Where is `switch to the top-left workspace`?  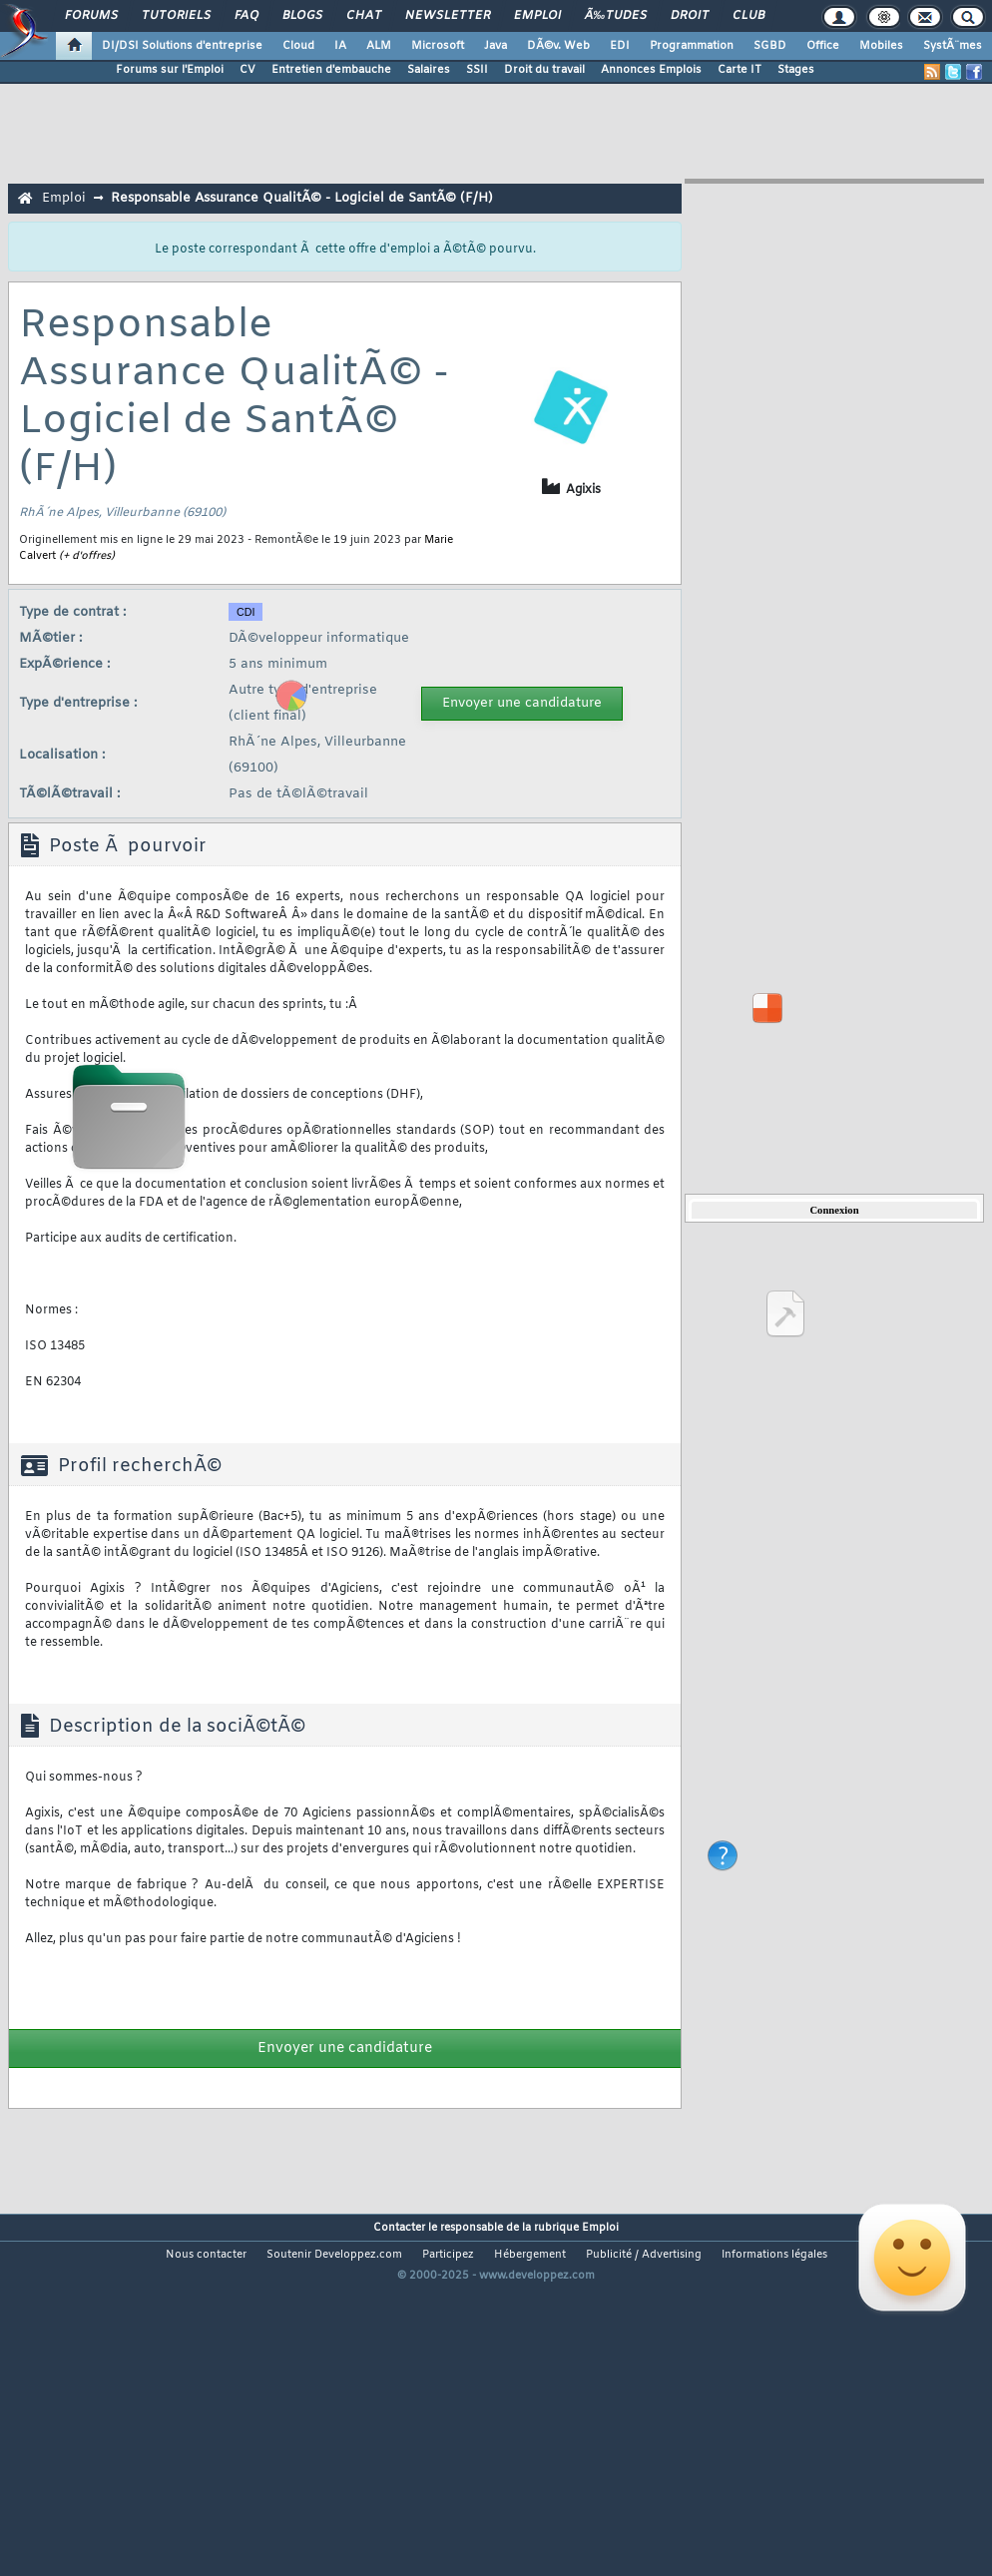
switch to the top-left workspace is located at coordinates (767, 1008).